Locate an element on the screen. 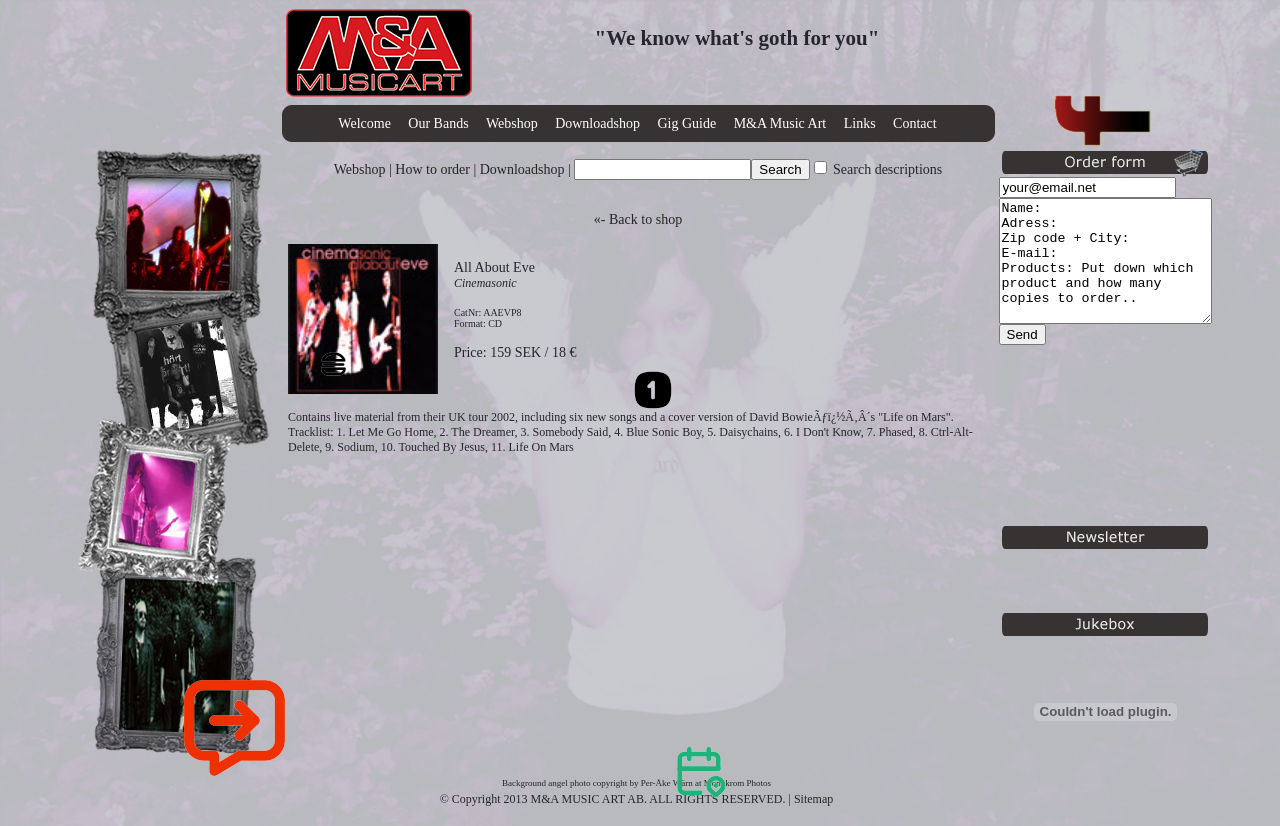  pin an event to a specific location is located at coordinates (699, 771).